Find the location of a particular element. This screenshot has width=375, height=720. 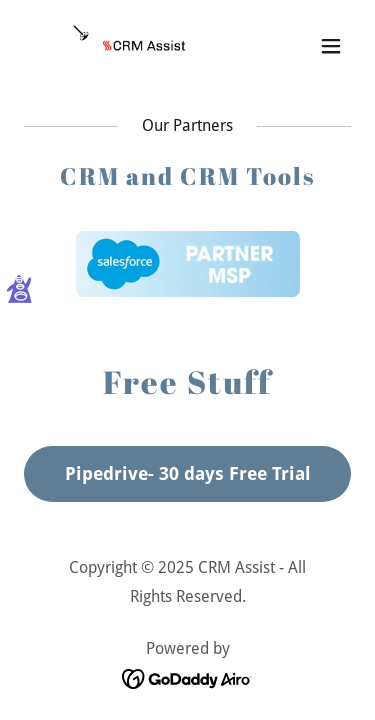

icon representing a tentacle creature or monster in a game is located at coordinates (19, 288).